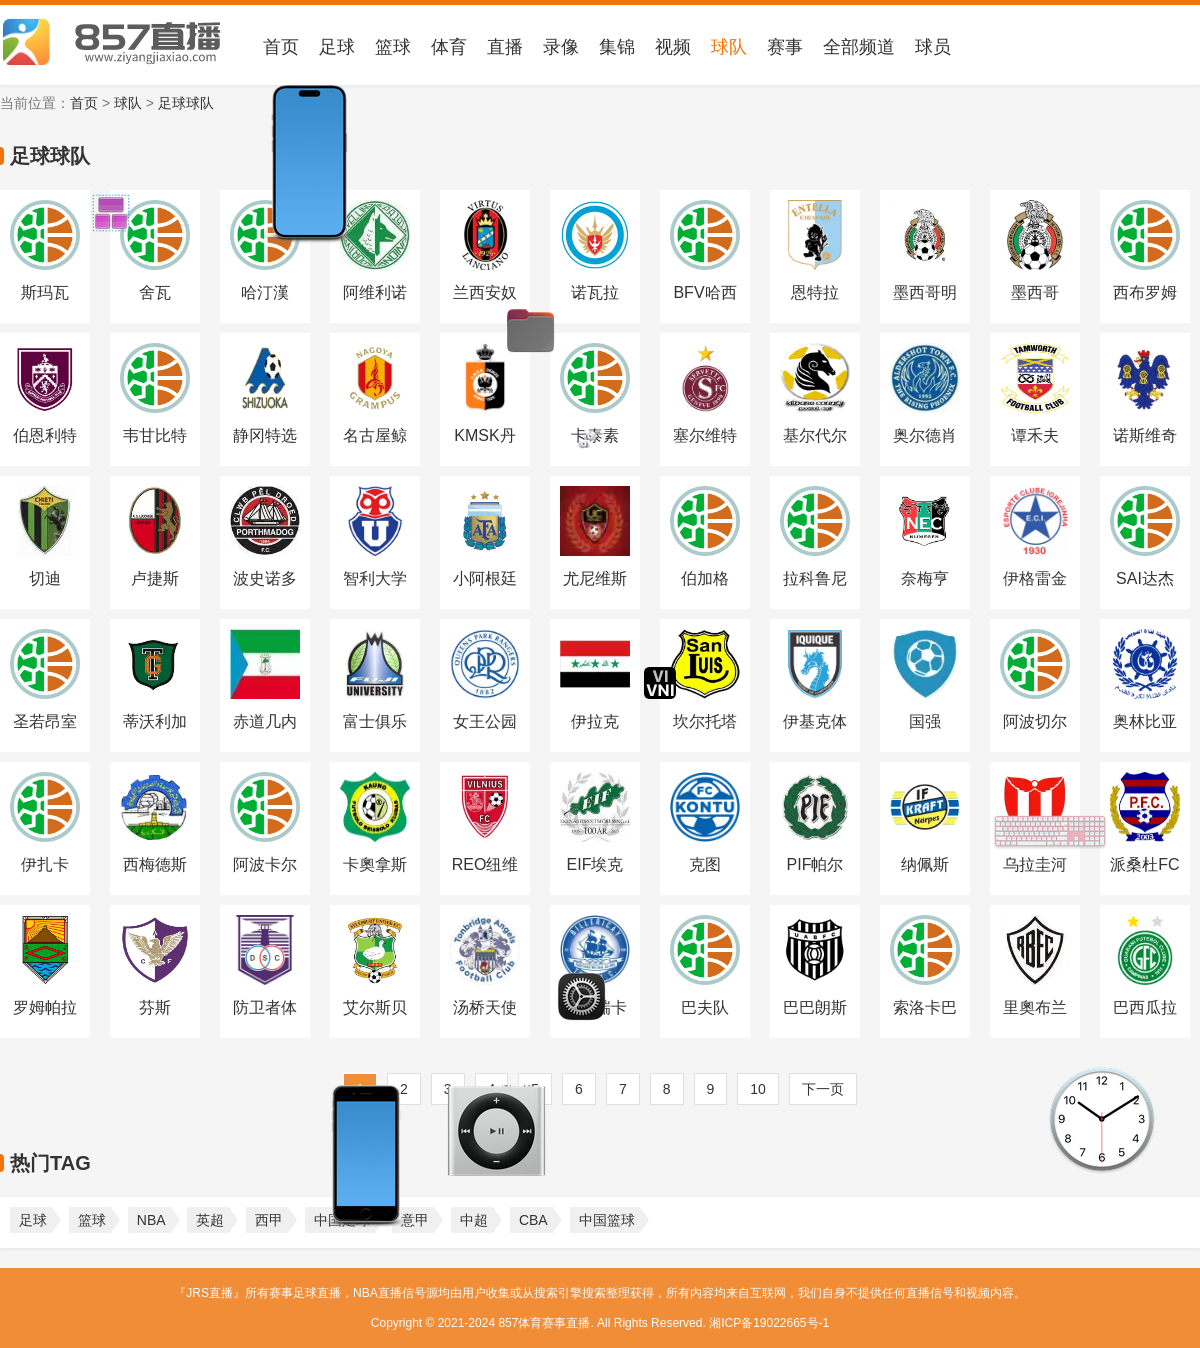 This screenshot has height=1348, width=1200. Describe the element at coordinates (530, 330) in the screenshot. I see `open file folder` at that location.